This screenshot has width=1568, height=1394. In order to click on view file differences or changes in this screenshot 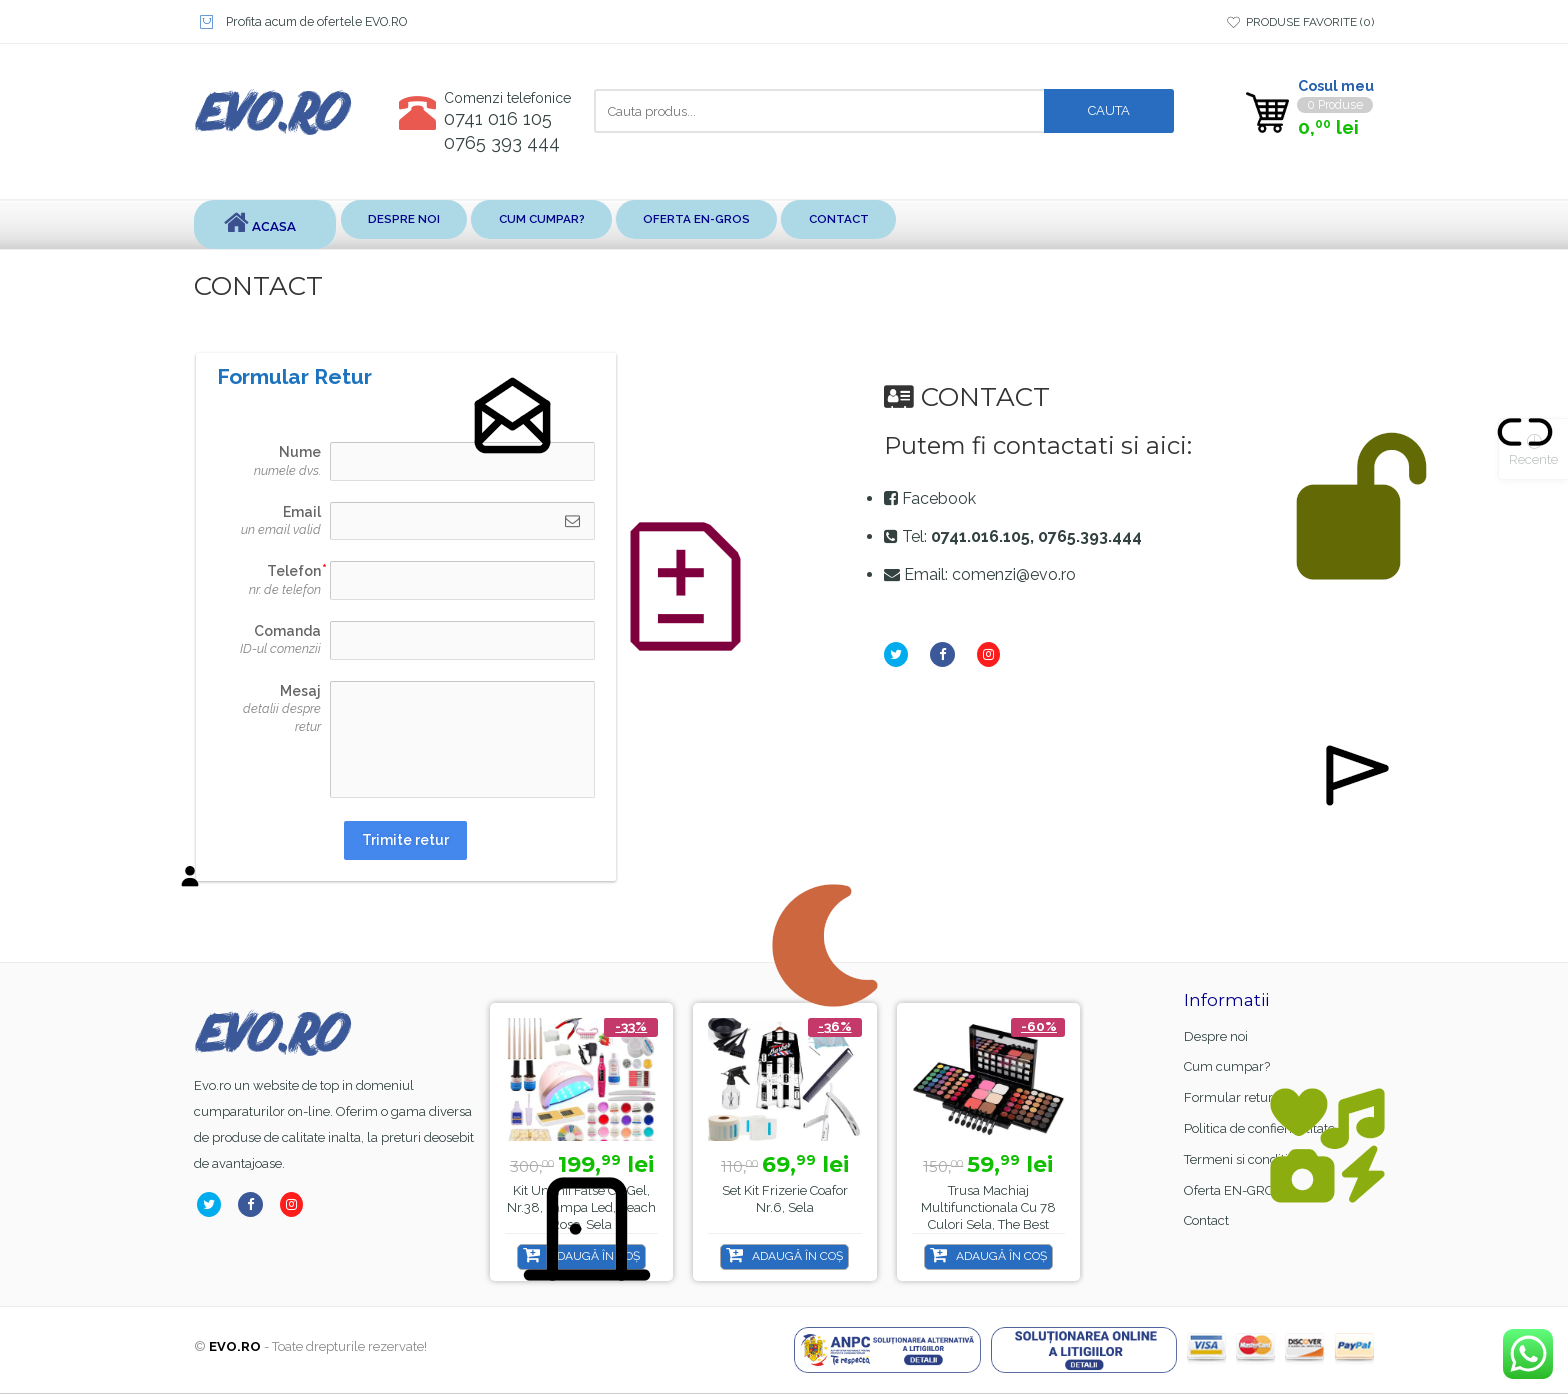, I will do `click(685, 586)`.